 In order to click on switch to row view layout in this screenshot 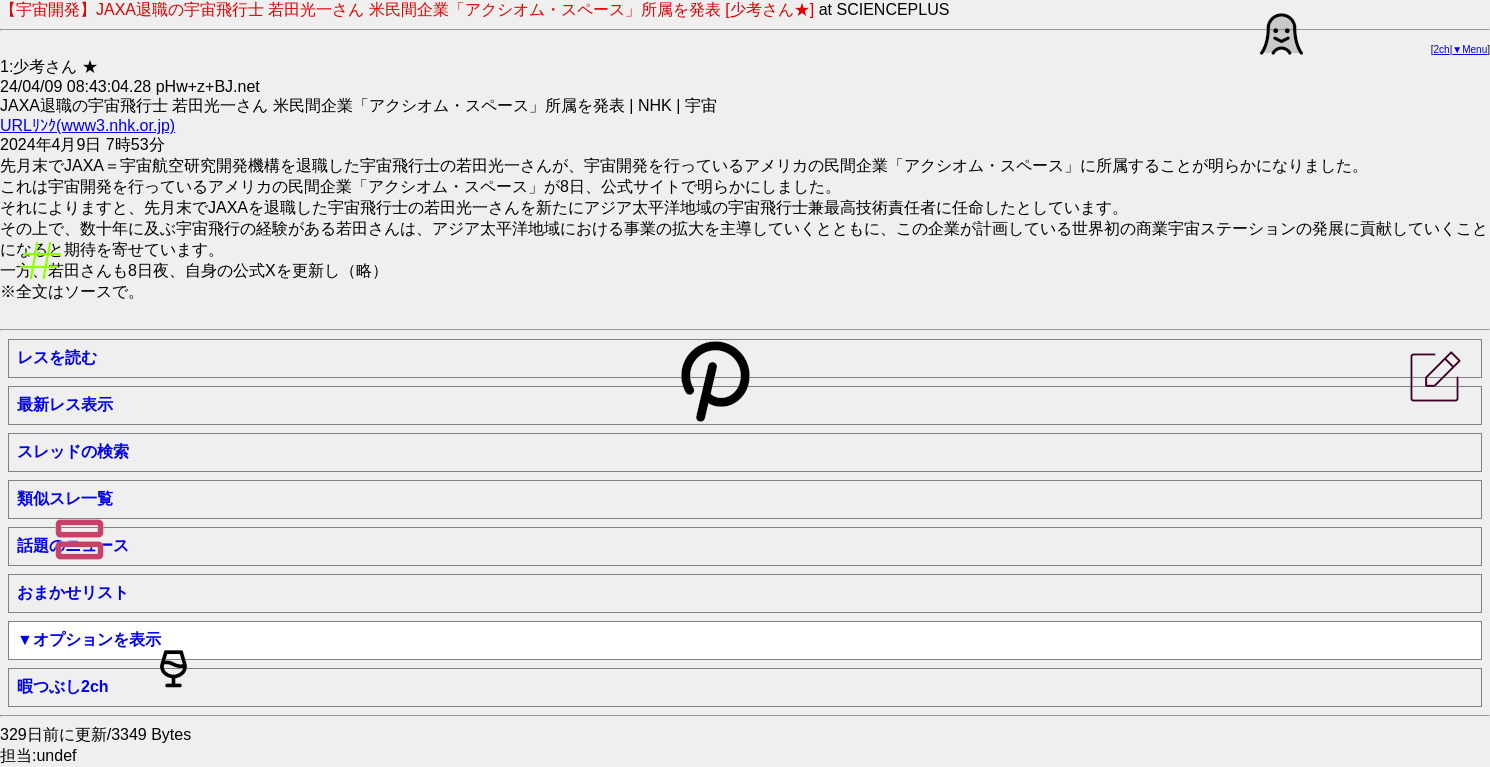, I will do `click(79, 539)`.